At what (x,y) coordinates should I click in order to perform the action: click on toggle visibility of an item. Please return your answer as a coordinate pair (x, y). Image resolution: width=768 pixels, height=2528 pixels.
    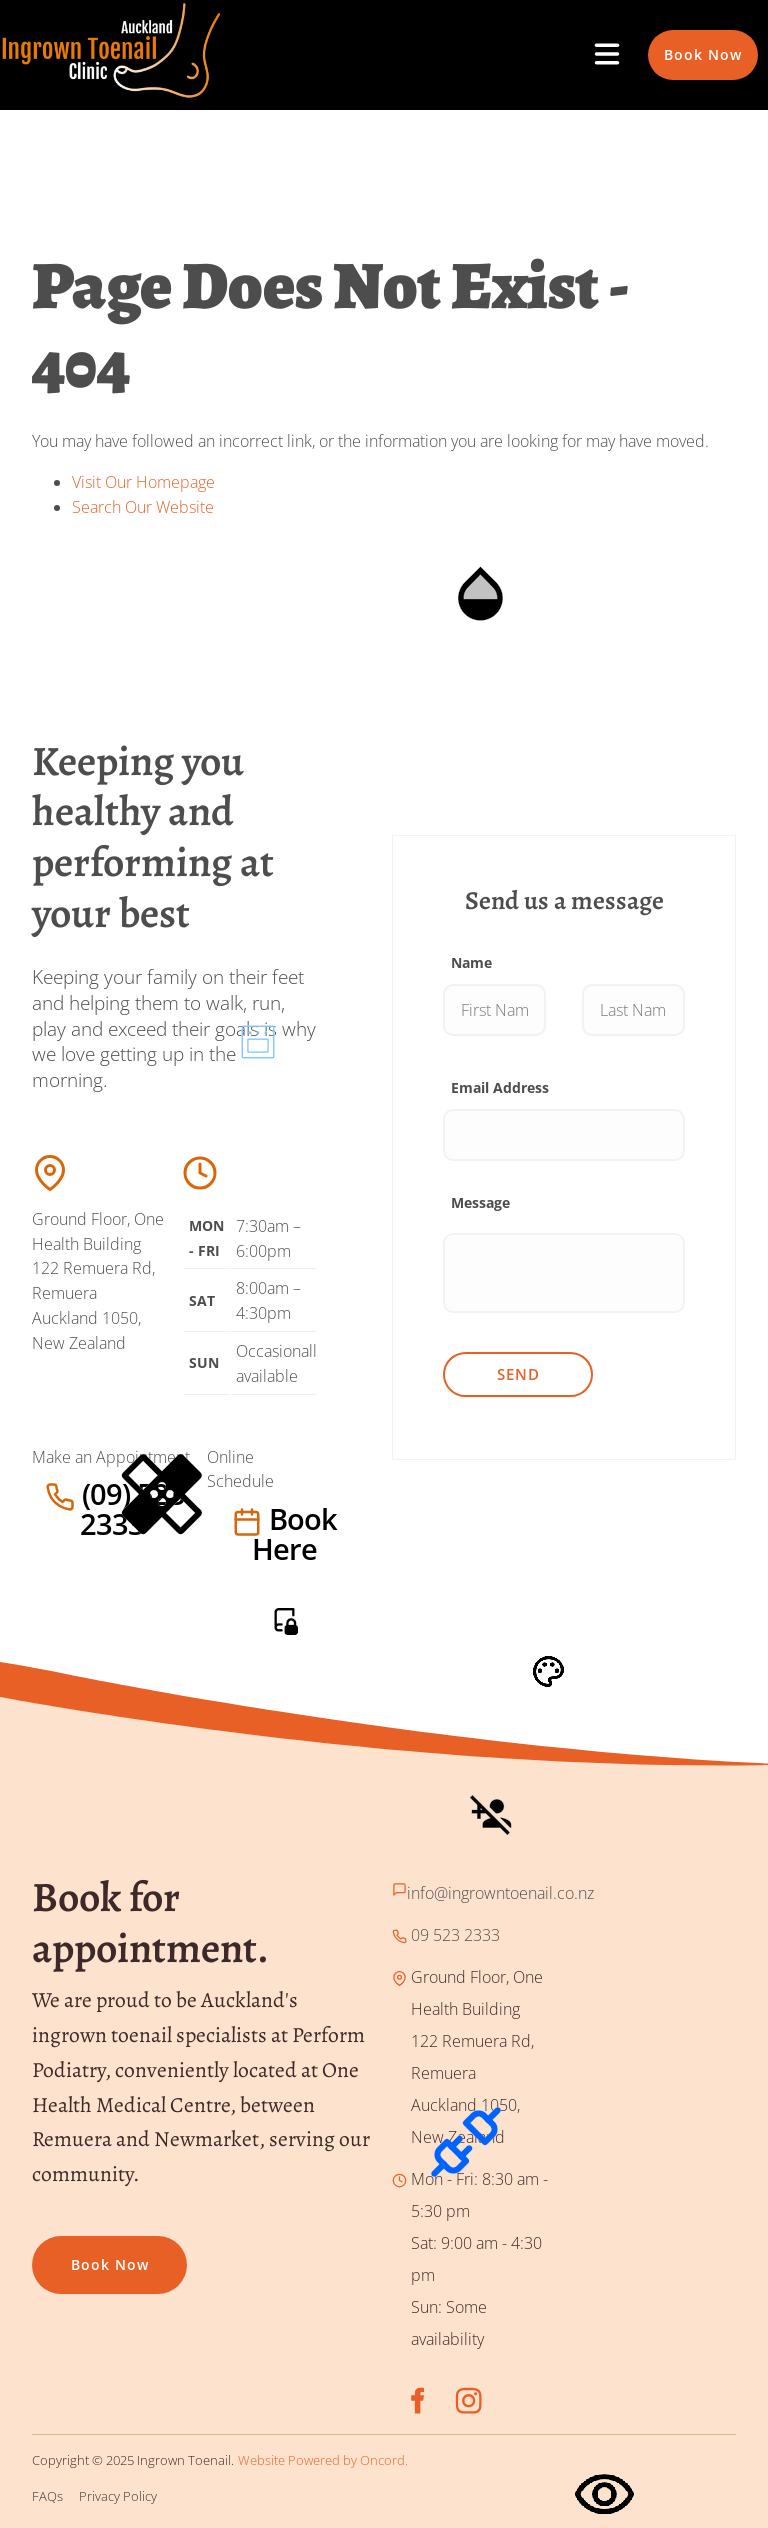
    Looking at the image, I should click on (604, 2495).